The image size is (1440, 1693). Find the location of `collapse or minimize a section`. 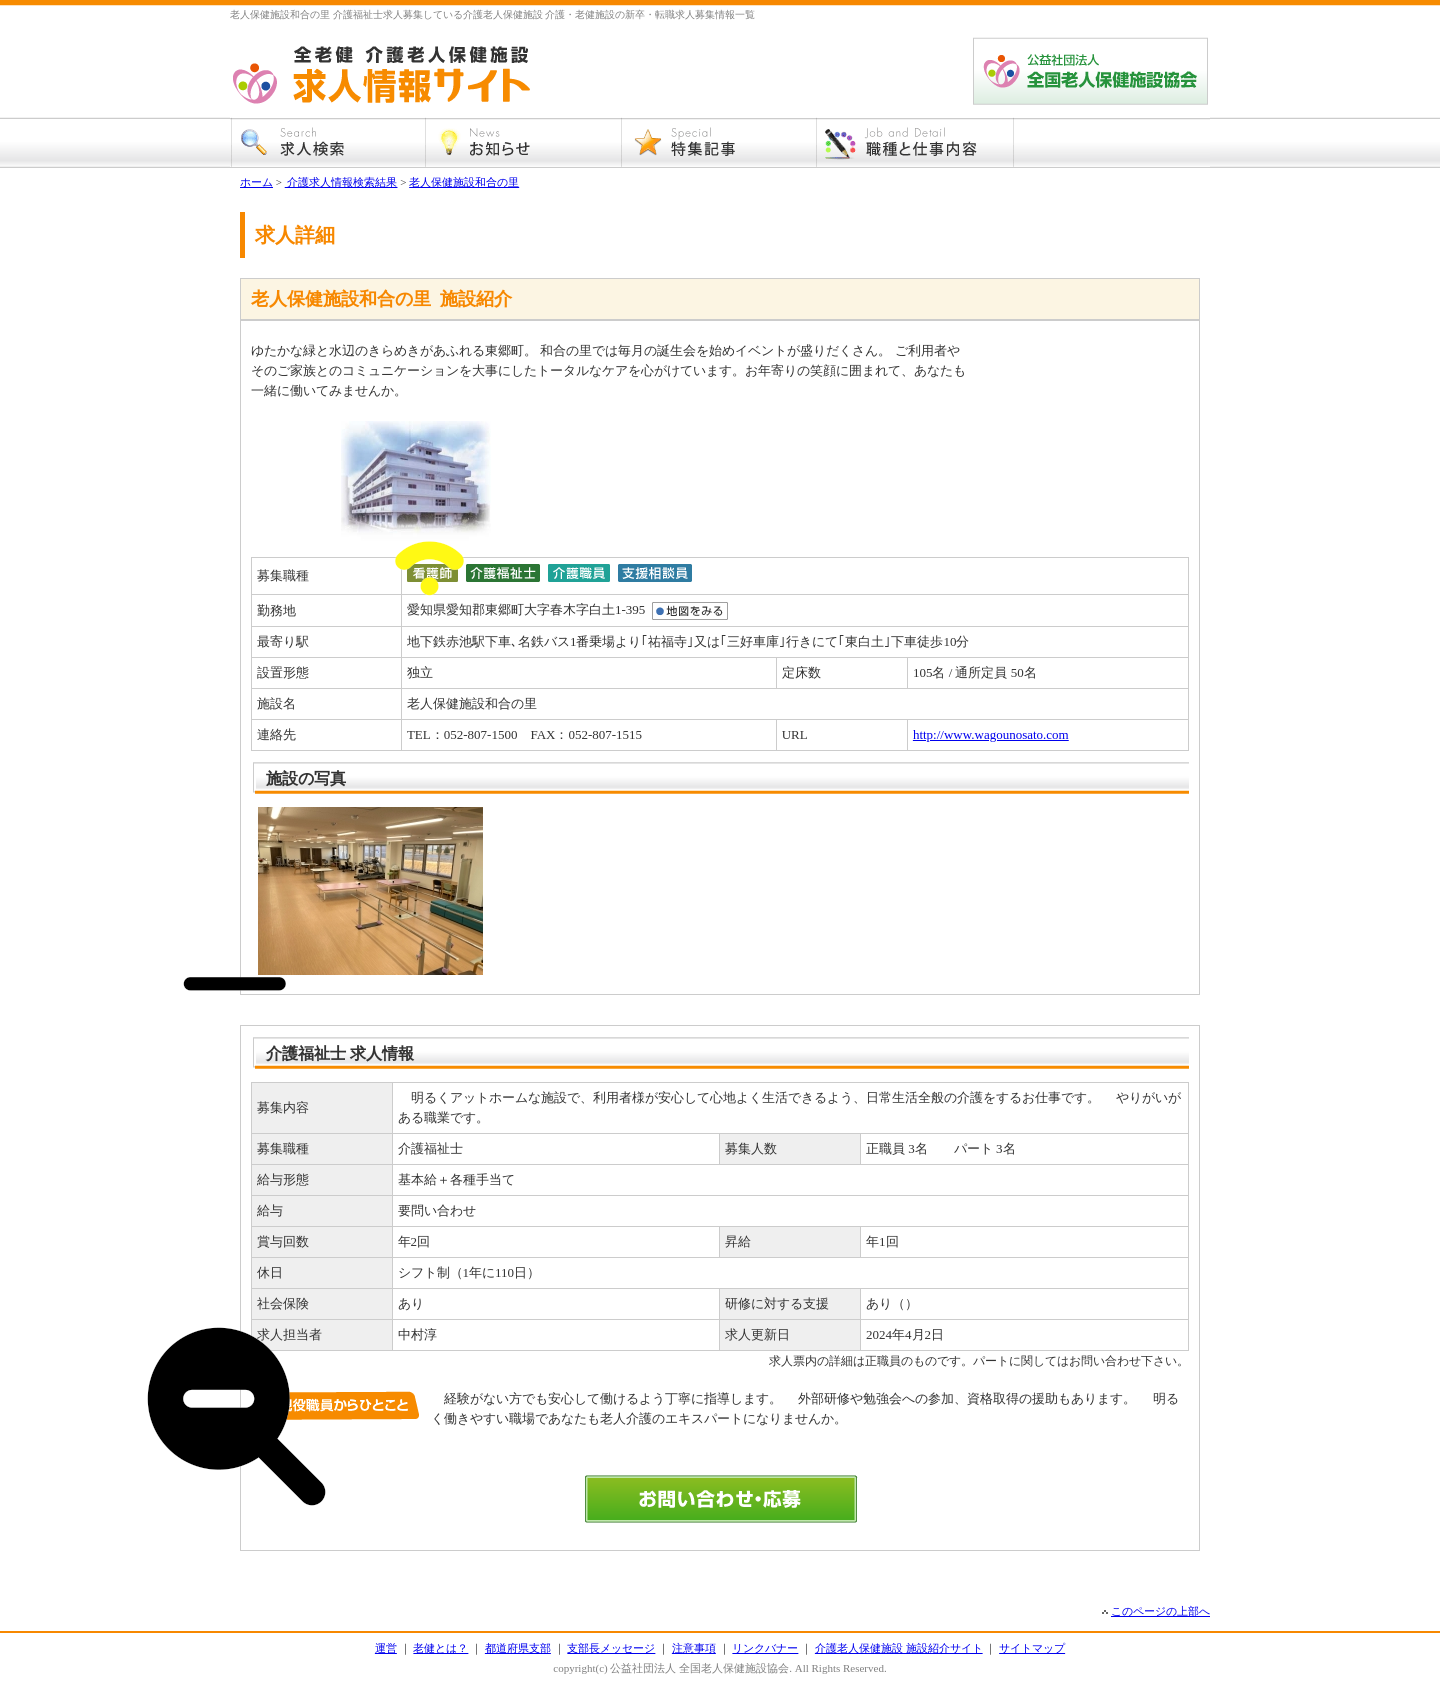

collapse or minimize a section is located at coordinates (237, 986).